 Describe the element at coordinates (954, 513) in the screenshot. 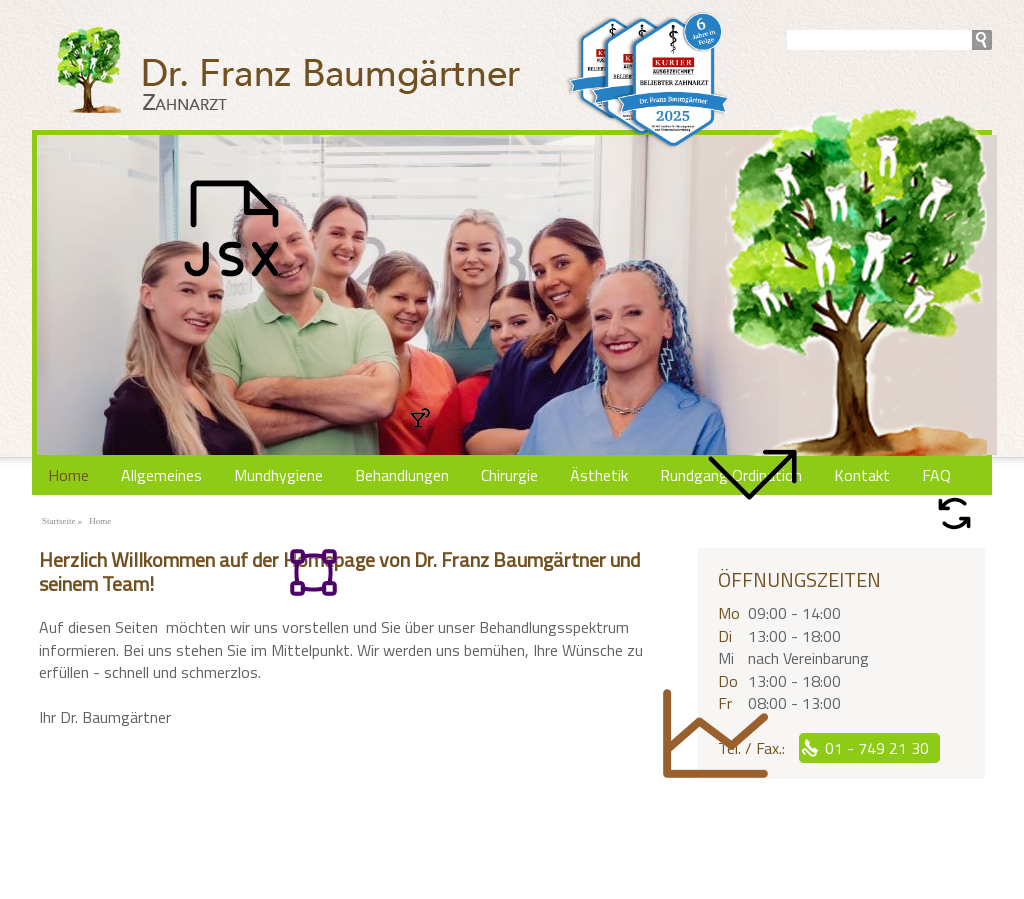

I see `refresh or reload content` at that location.